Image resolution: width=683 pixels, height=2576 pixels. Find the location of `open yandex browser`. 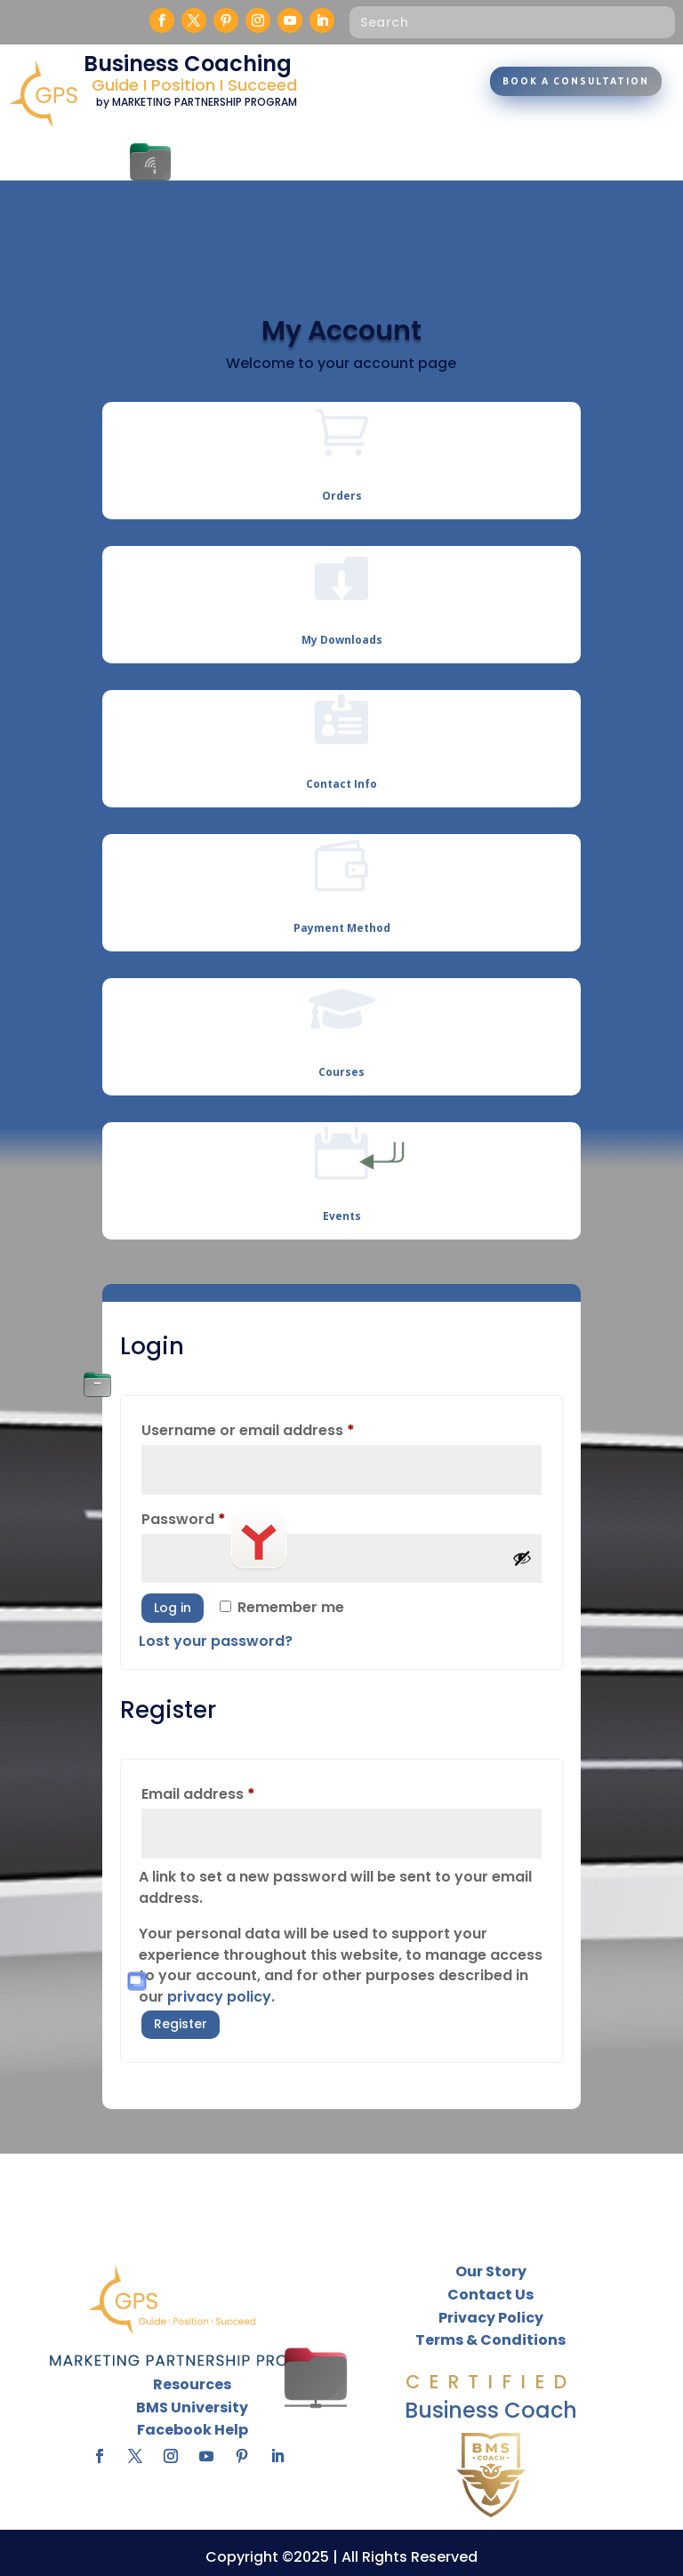

open yandex browser is located at coordinates (259, 1540).